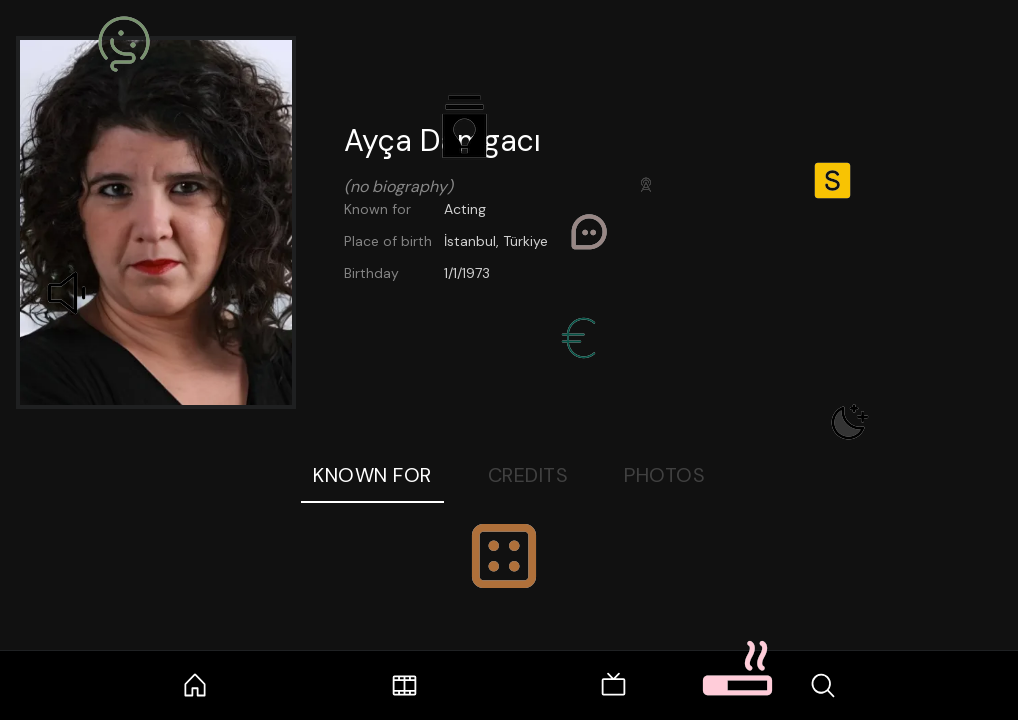  I want to click on run batch predictions or bulk AI processing, so click(464, 126).